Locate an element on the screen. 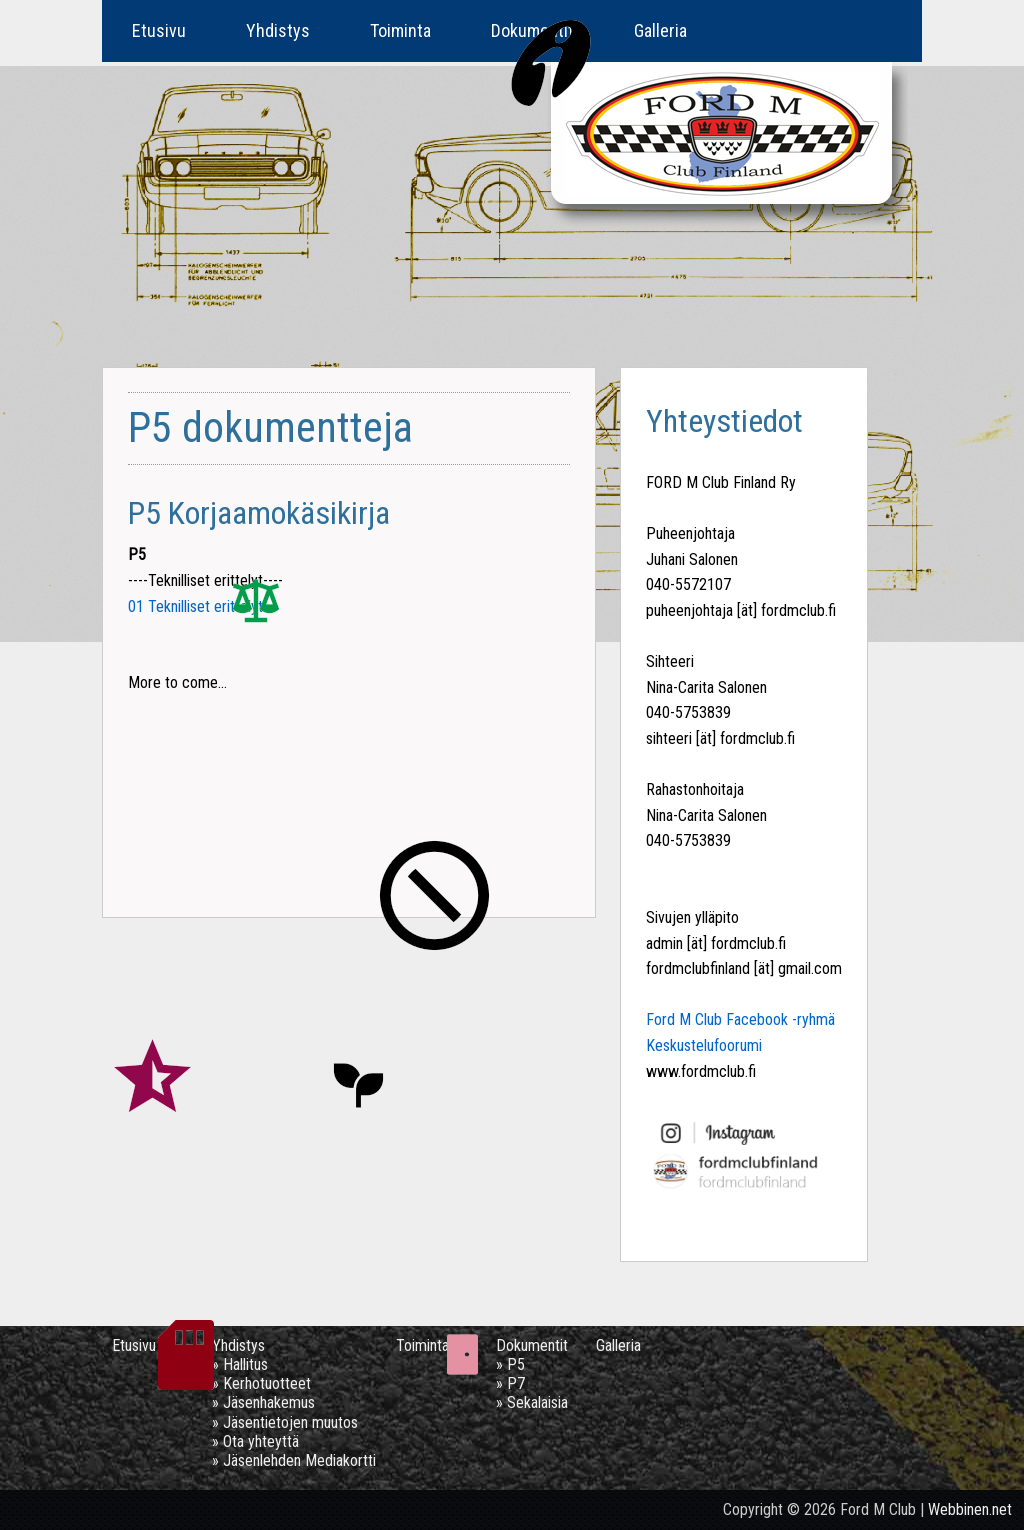 Image resolution: width=1024 pixels, height=1530 pixels. exit or log out of the application is located at coordinates (462, 1354).